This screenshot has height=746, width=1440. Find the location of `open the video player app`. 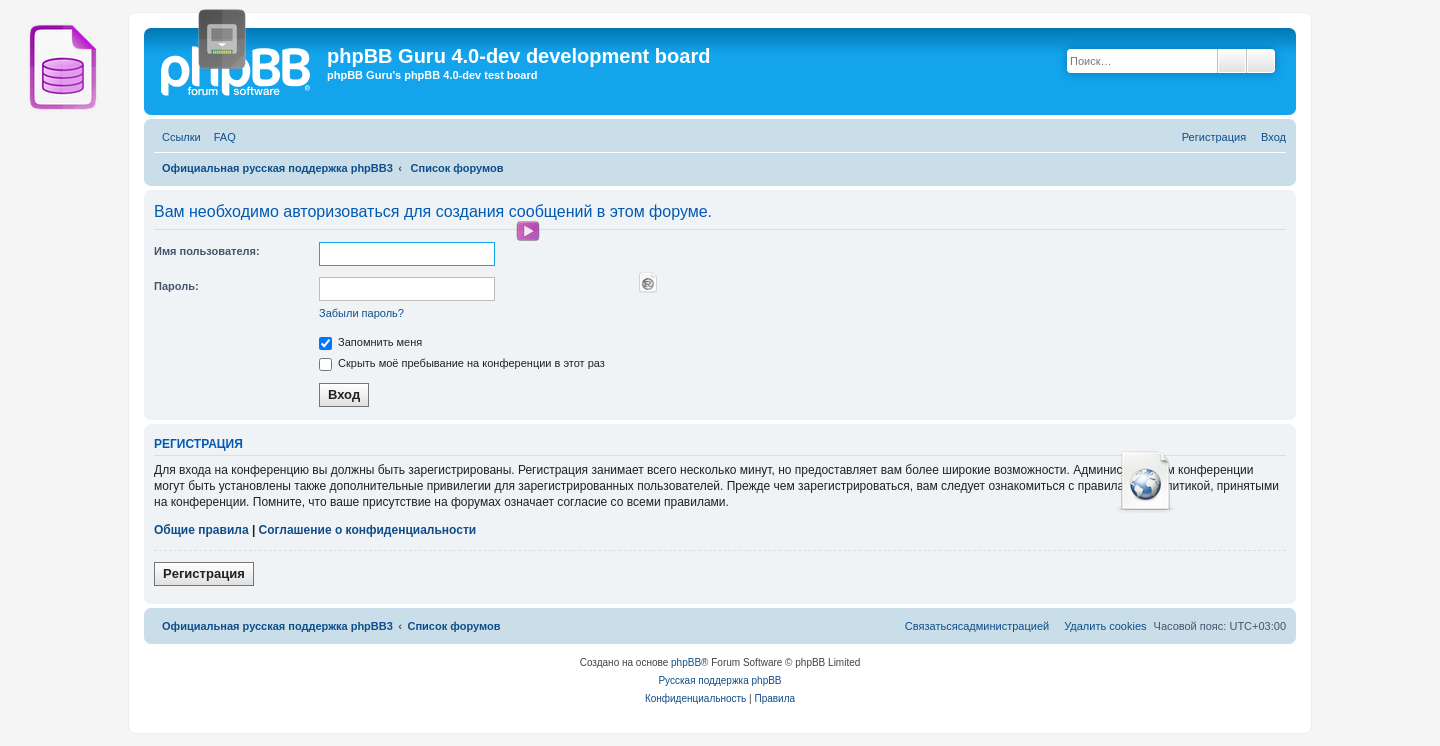

open the video player app is located at coordinates (528, 231).